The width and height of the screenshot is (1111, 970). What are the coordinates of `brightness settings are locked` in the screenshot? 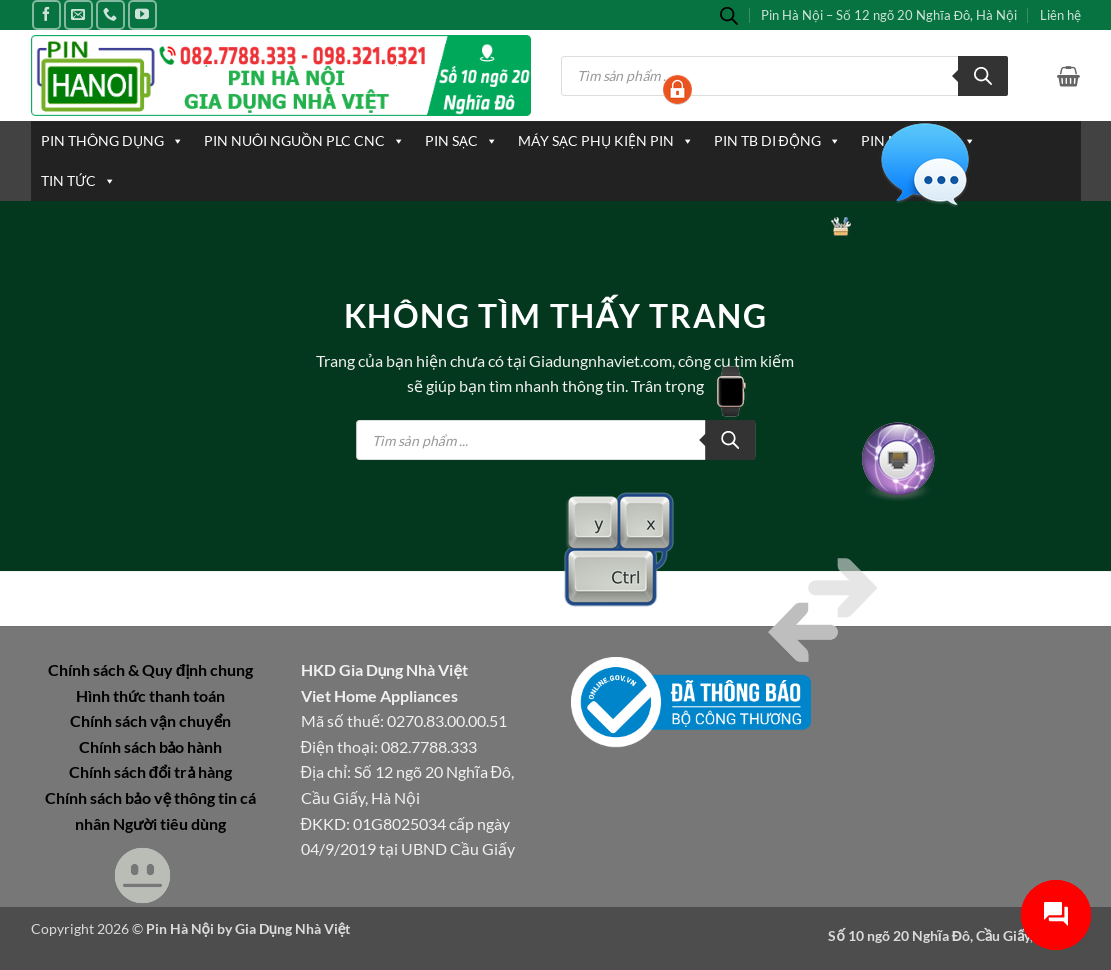 It's located at (677, 89).